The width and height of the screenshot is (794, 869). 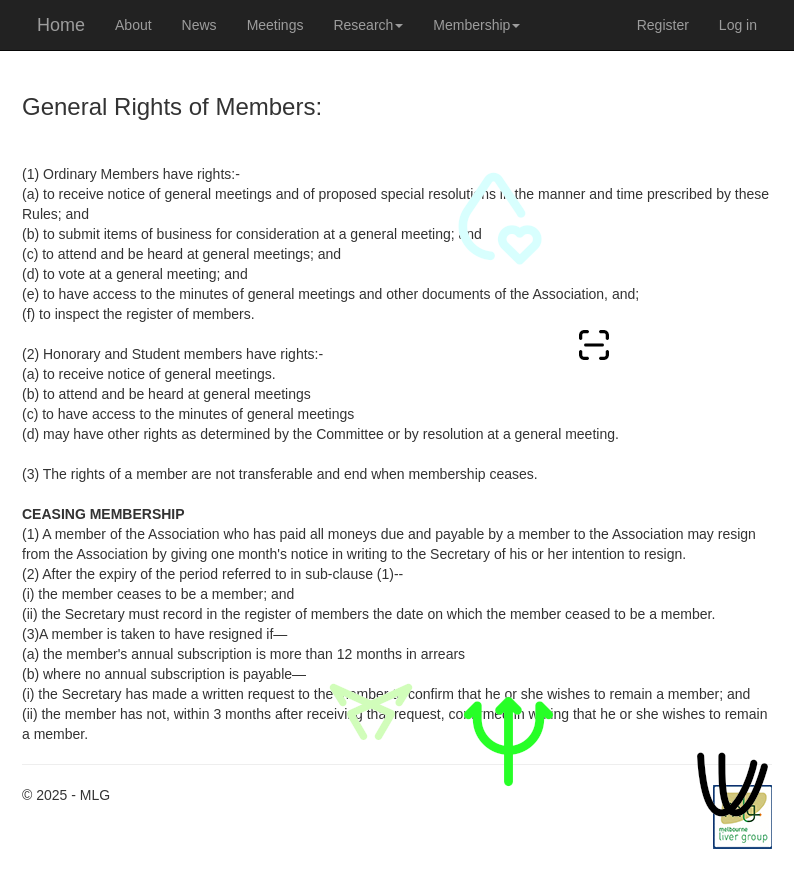 I want to click on neptune or poseidon symbol in astrology or mythology app, so click(x=508, y=741).